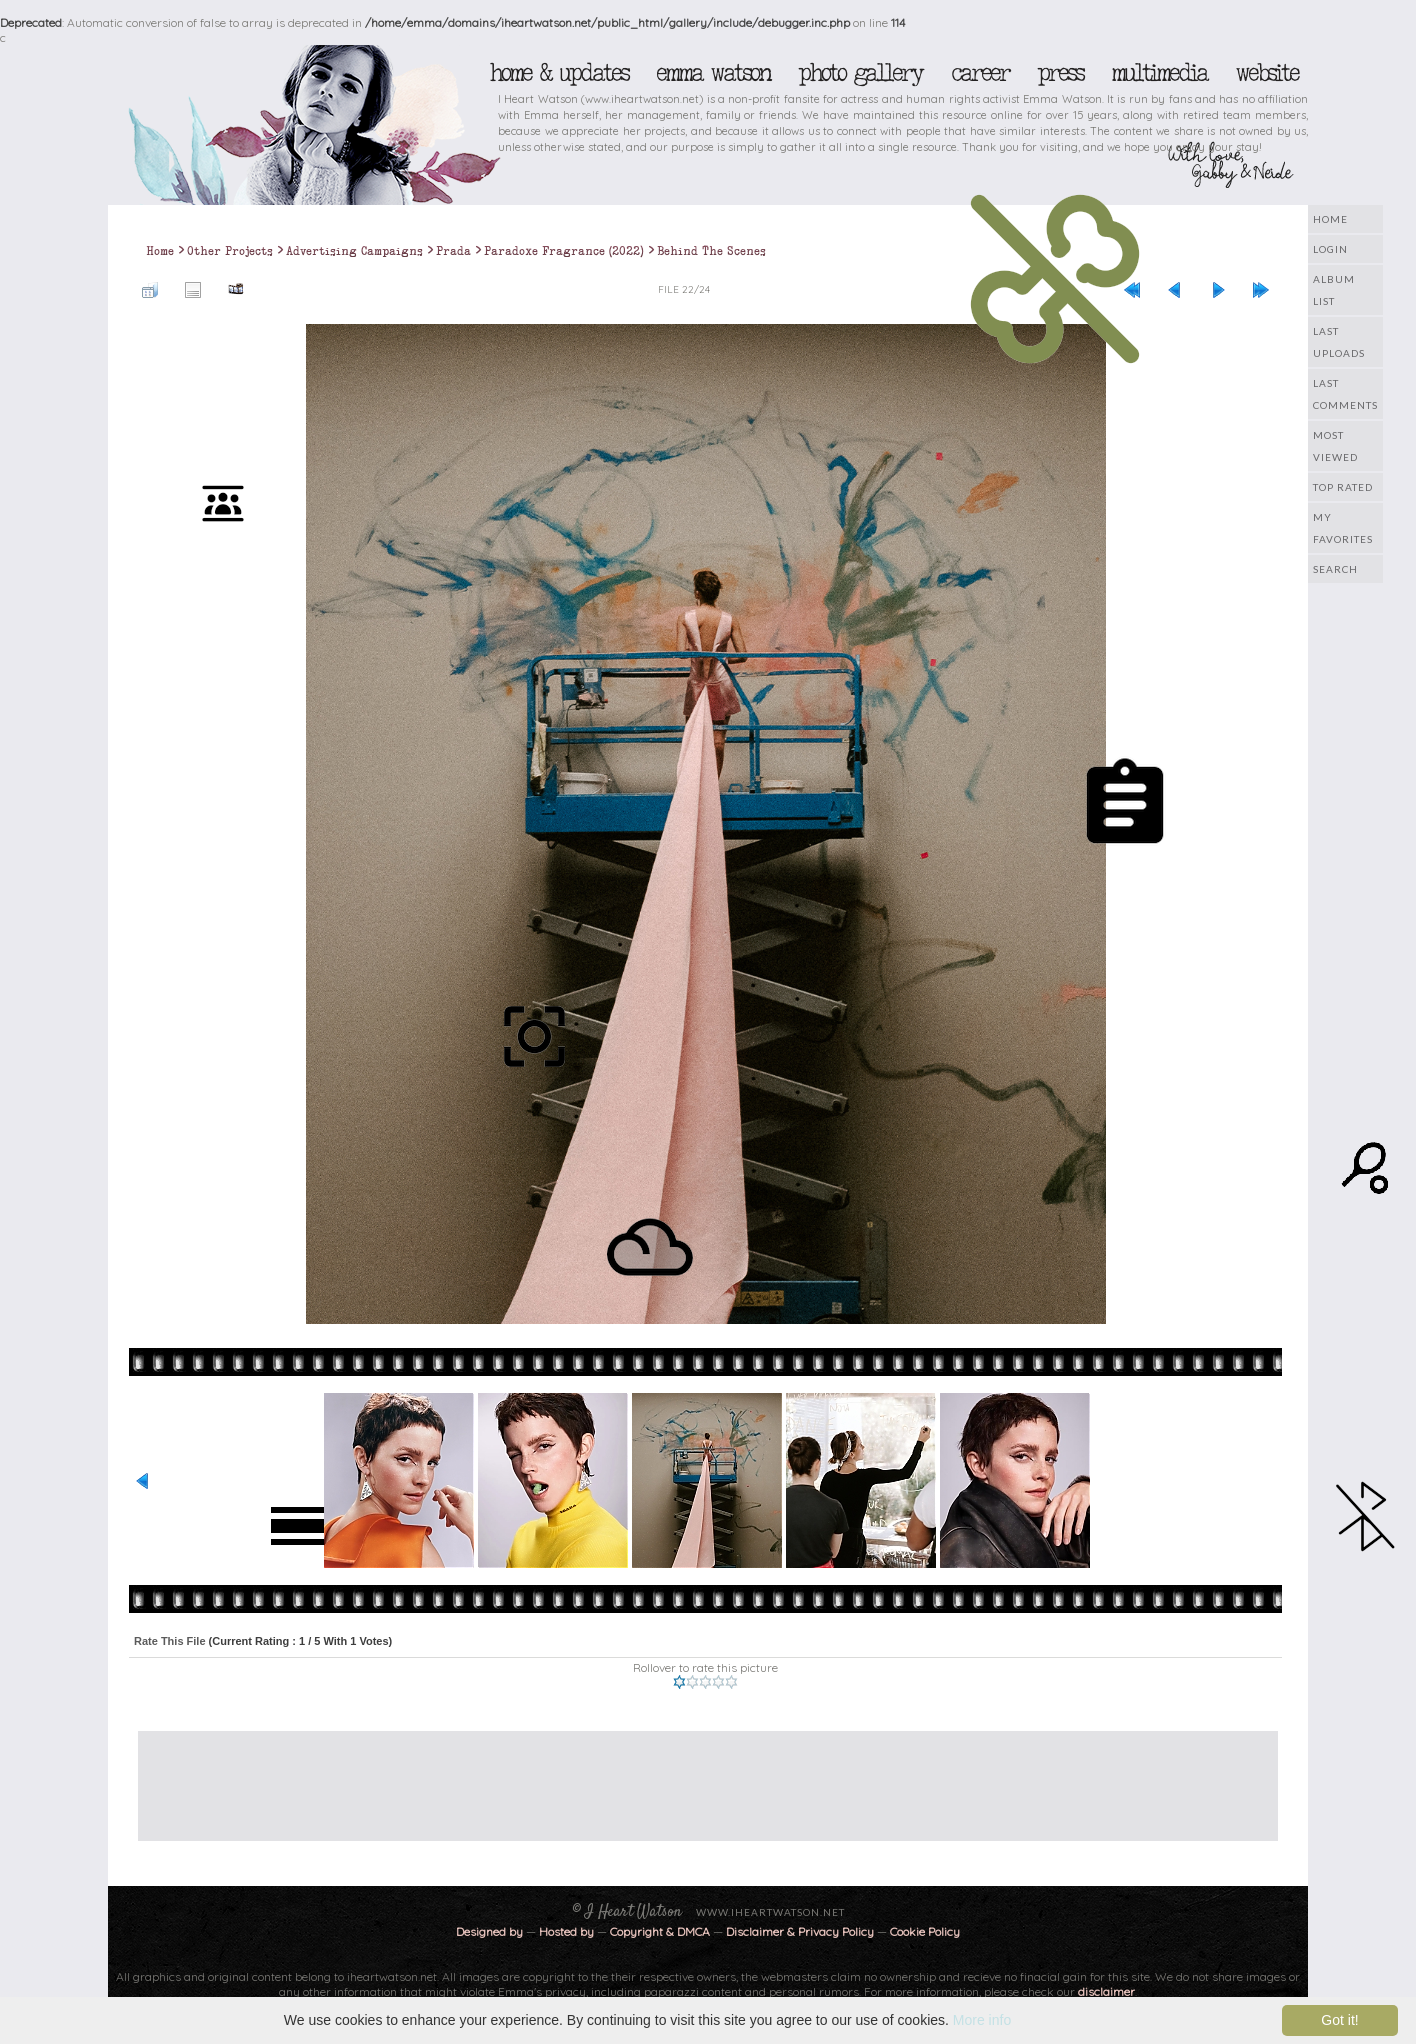  What do you see at coordinates (1055, 279) in the screenshot?
I see `no treats available for pet` at bounding box center [1055, 279].